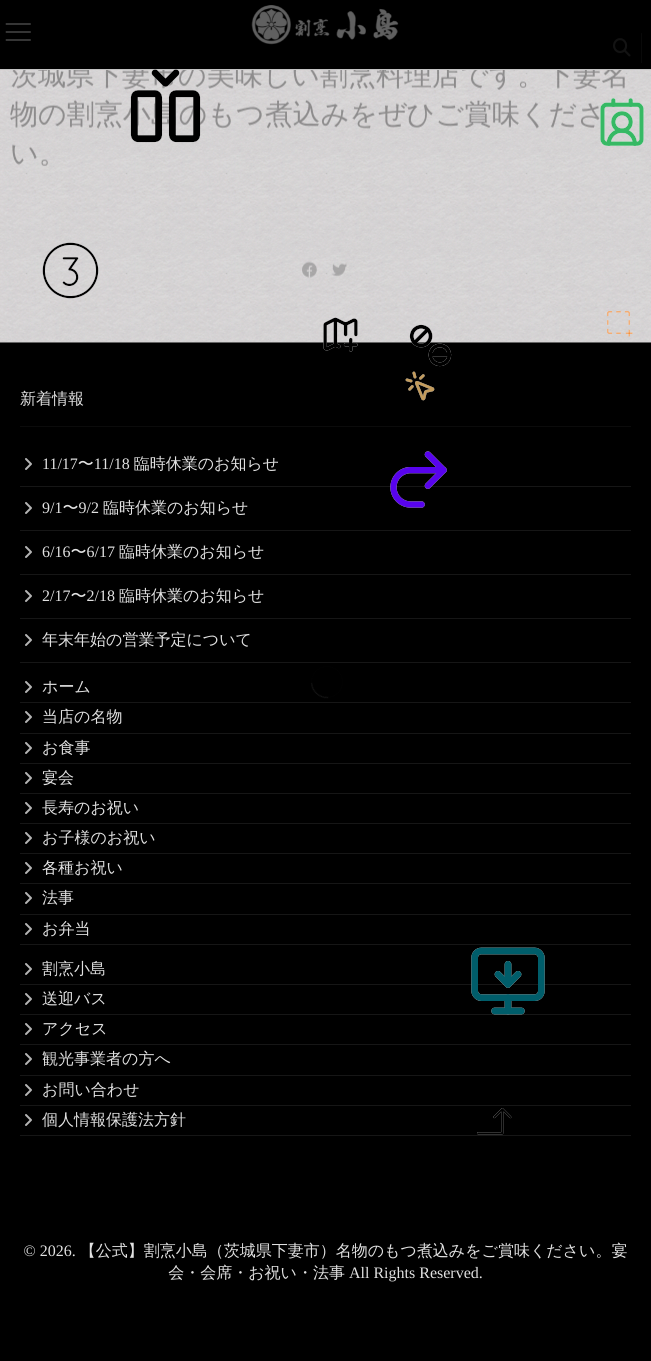 The image size is (651, 1361). I want to click on view contact details, so click(622, 122).